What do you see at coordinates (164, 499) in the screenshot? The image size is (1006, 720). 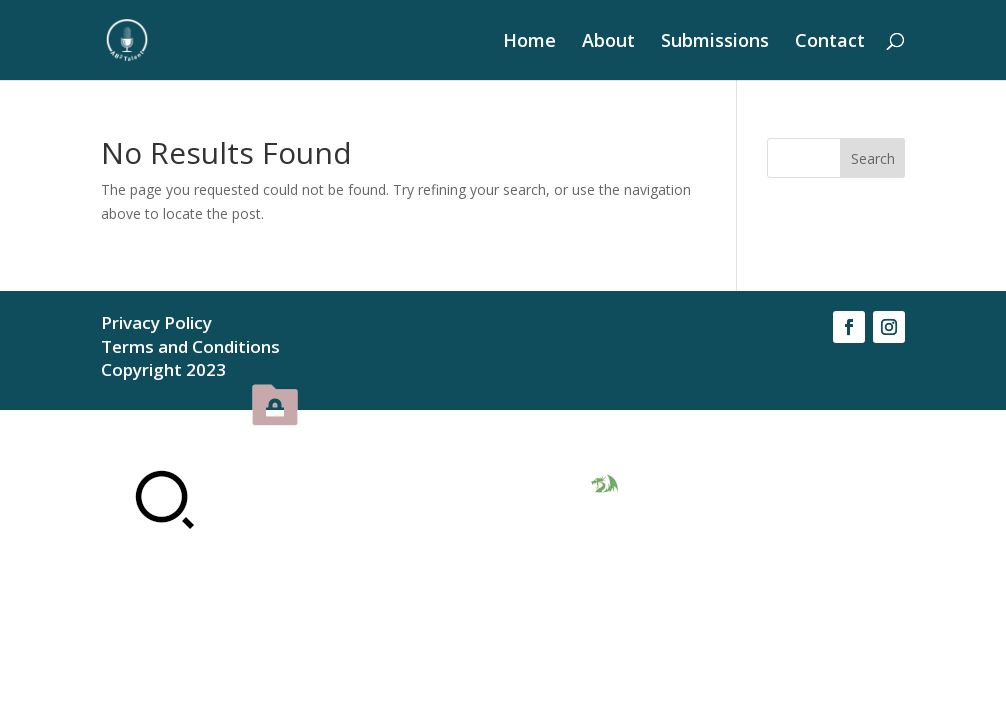 I see `search for content or items` at bounding box center [164, 499].